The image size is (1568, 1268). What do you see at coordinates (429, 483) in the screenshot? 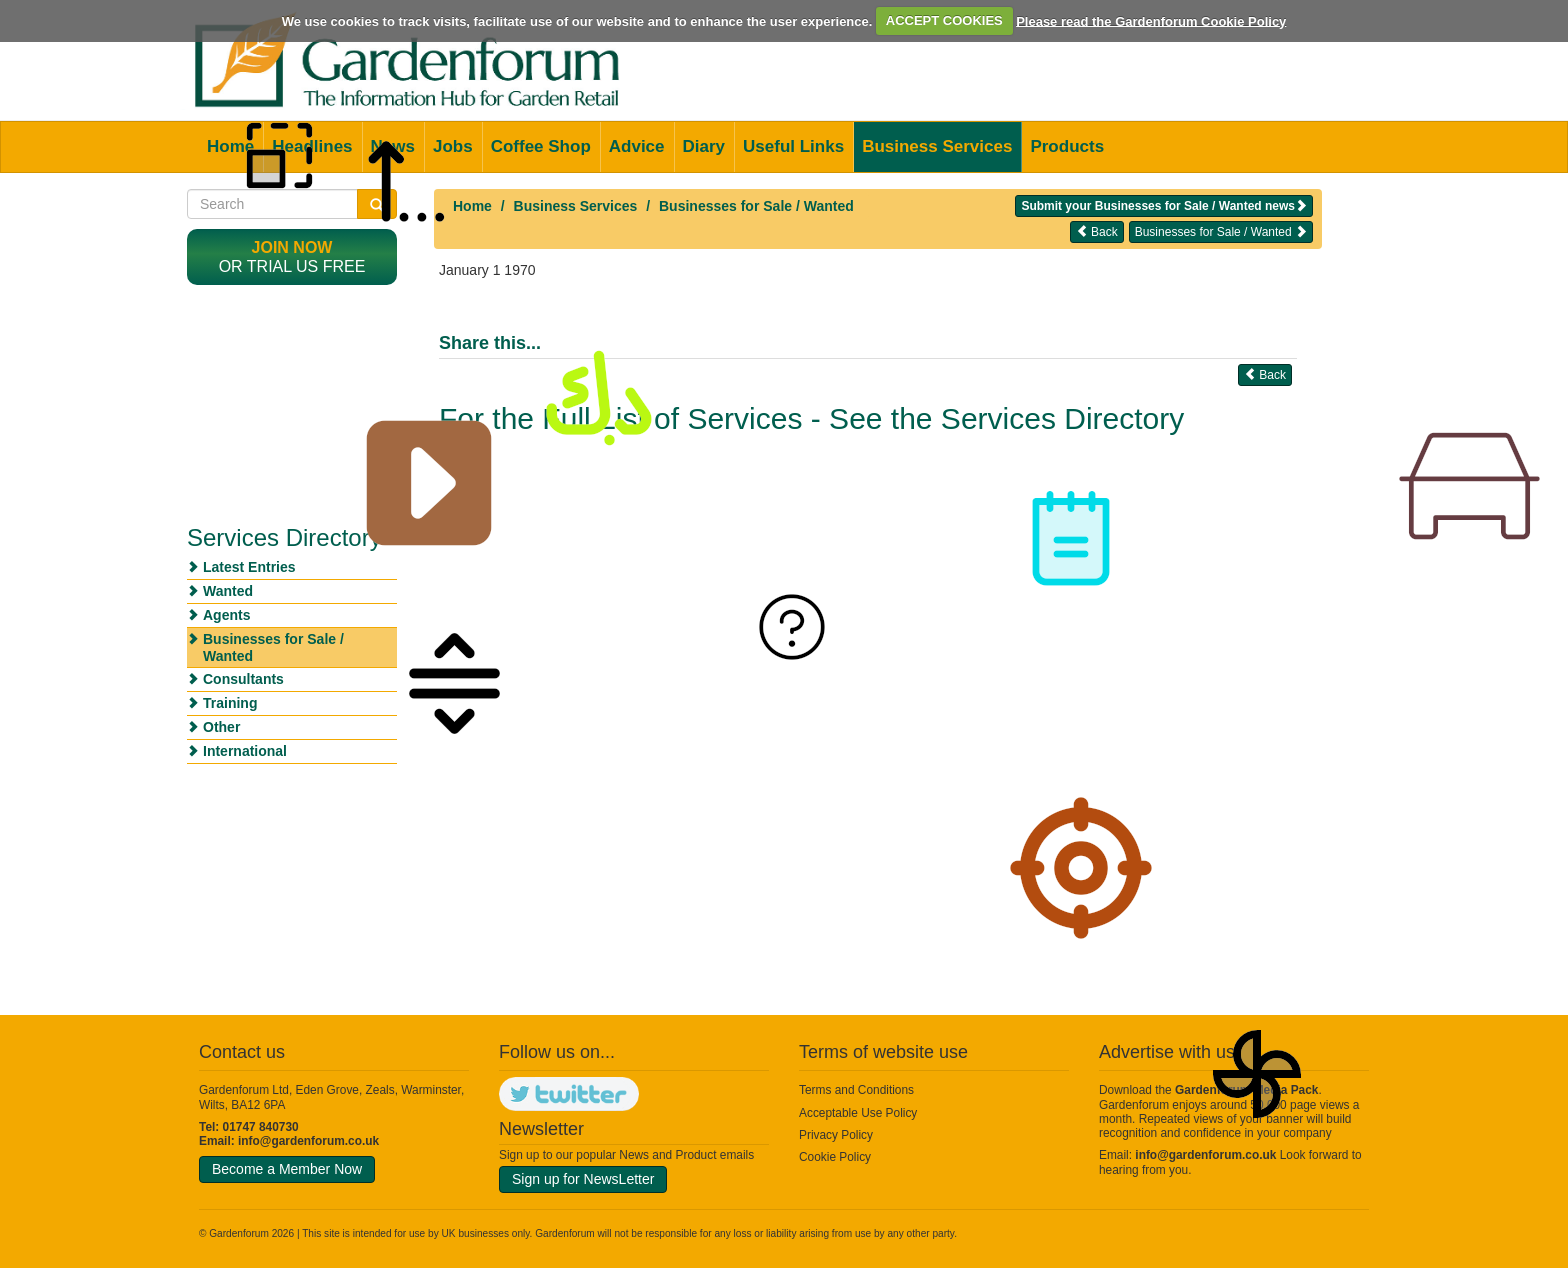
I see `play media or video content` at bounding box center [429, 483].